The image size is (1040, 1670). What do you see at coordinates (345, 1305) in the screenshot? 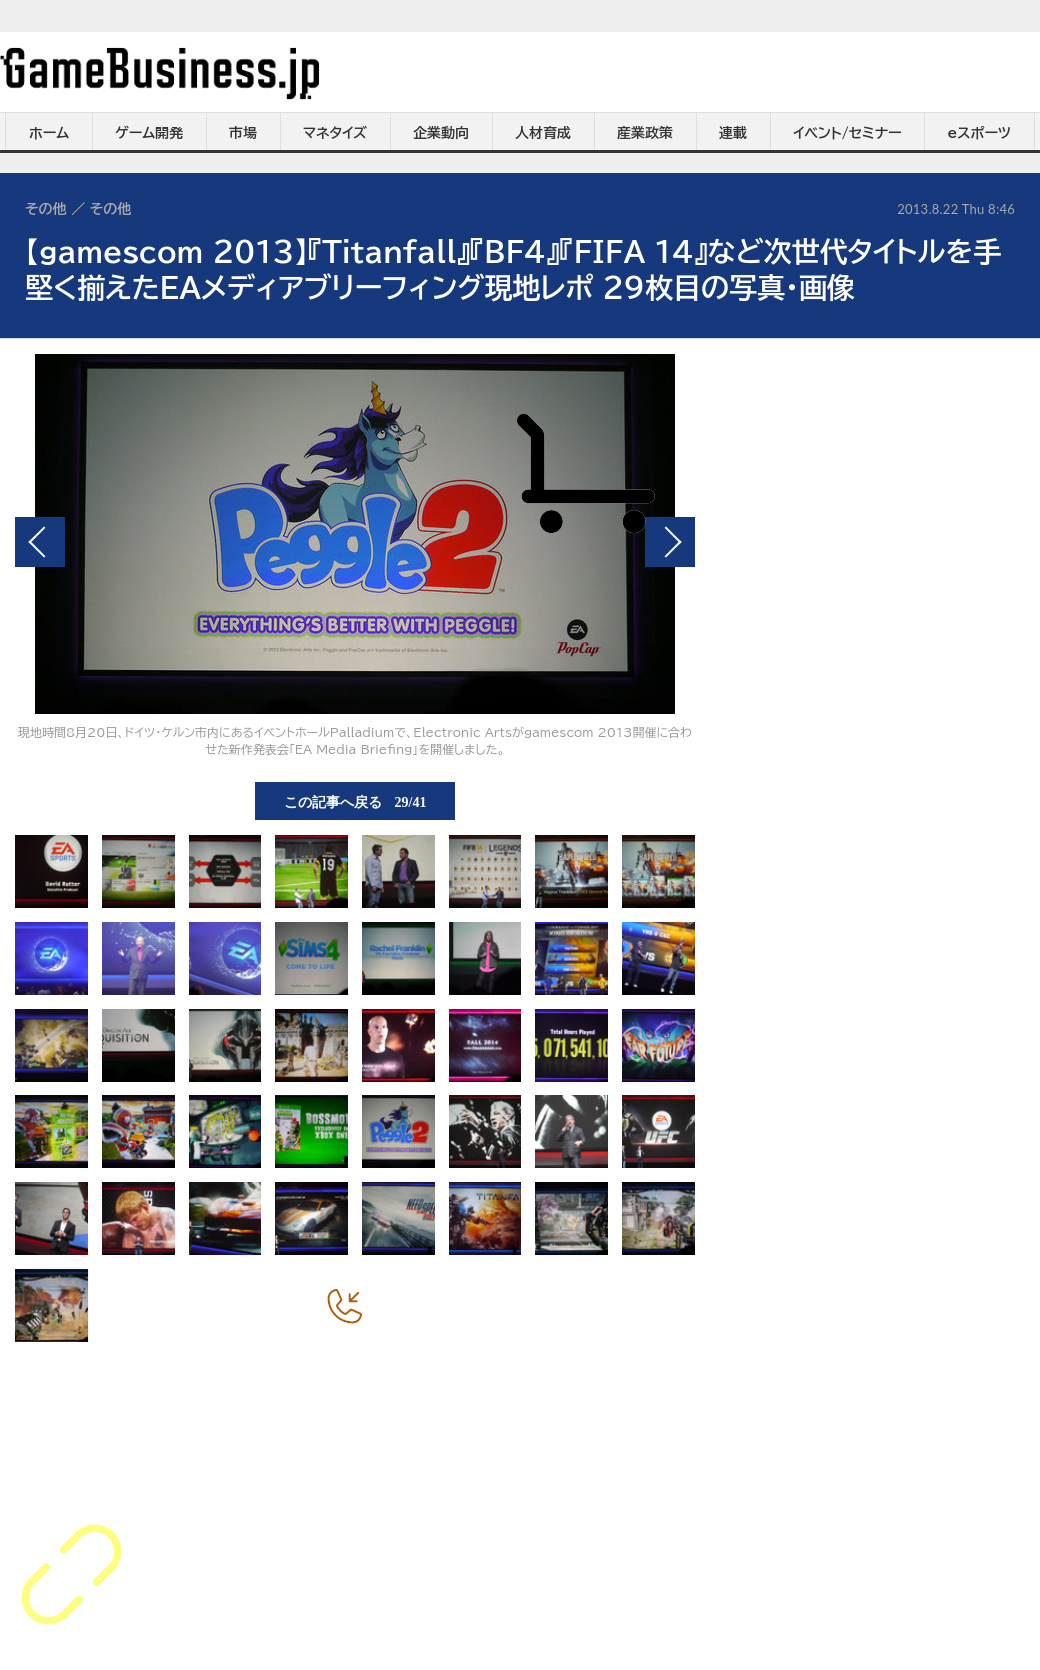
I see `incoming call notification` at bounding box center [345, 1305].